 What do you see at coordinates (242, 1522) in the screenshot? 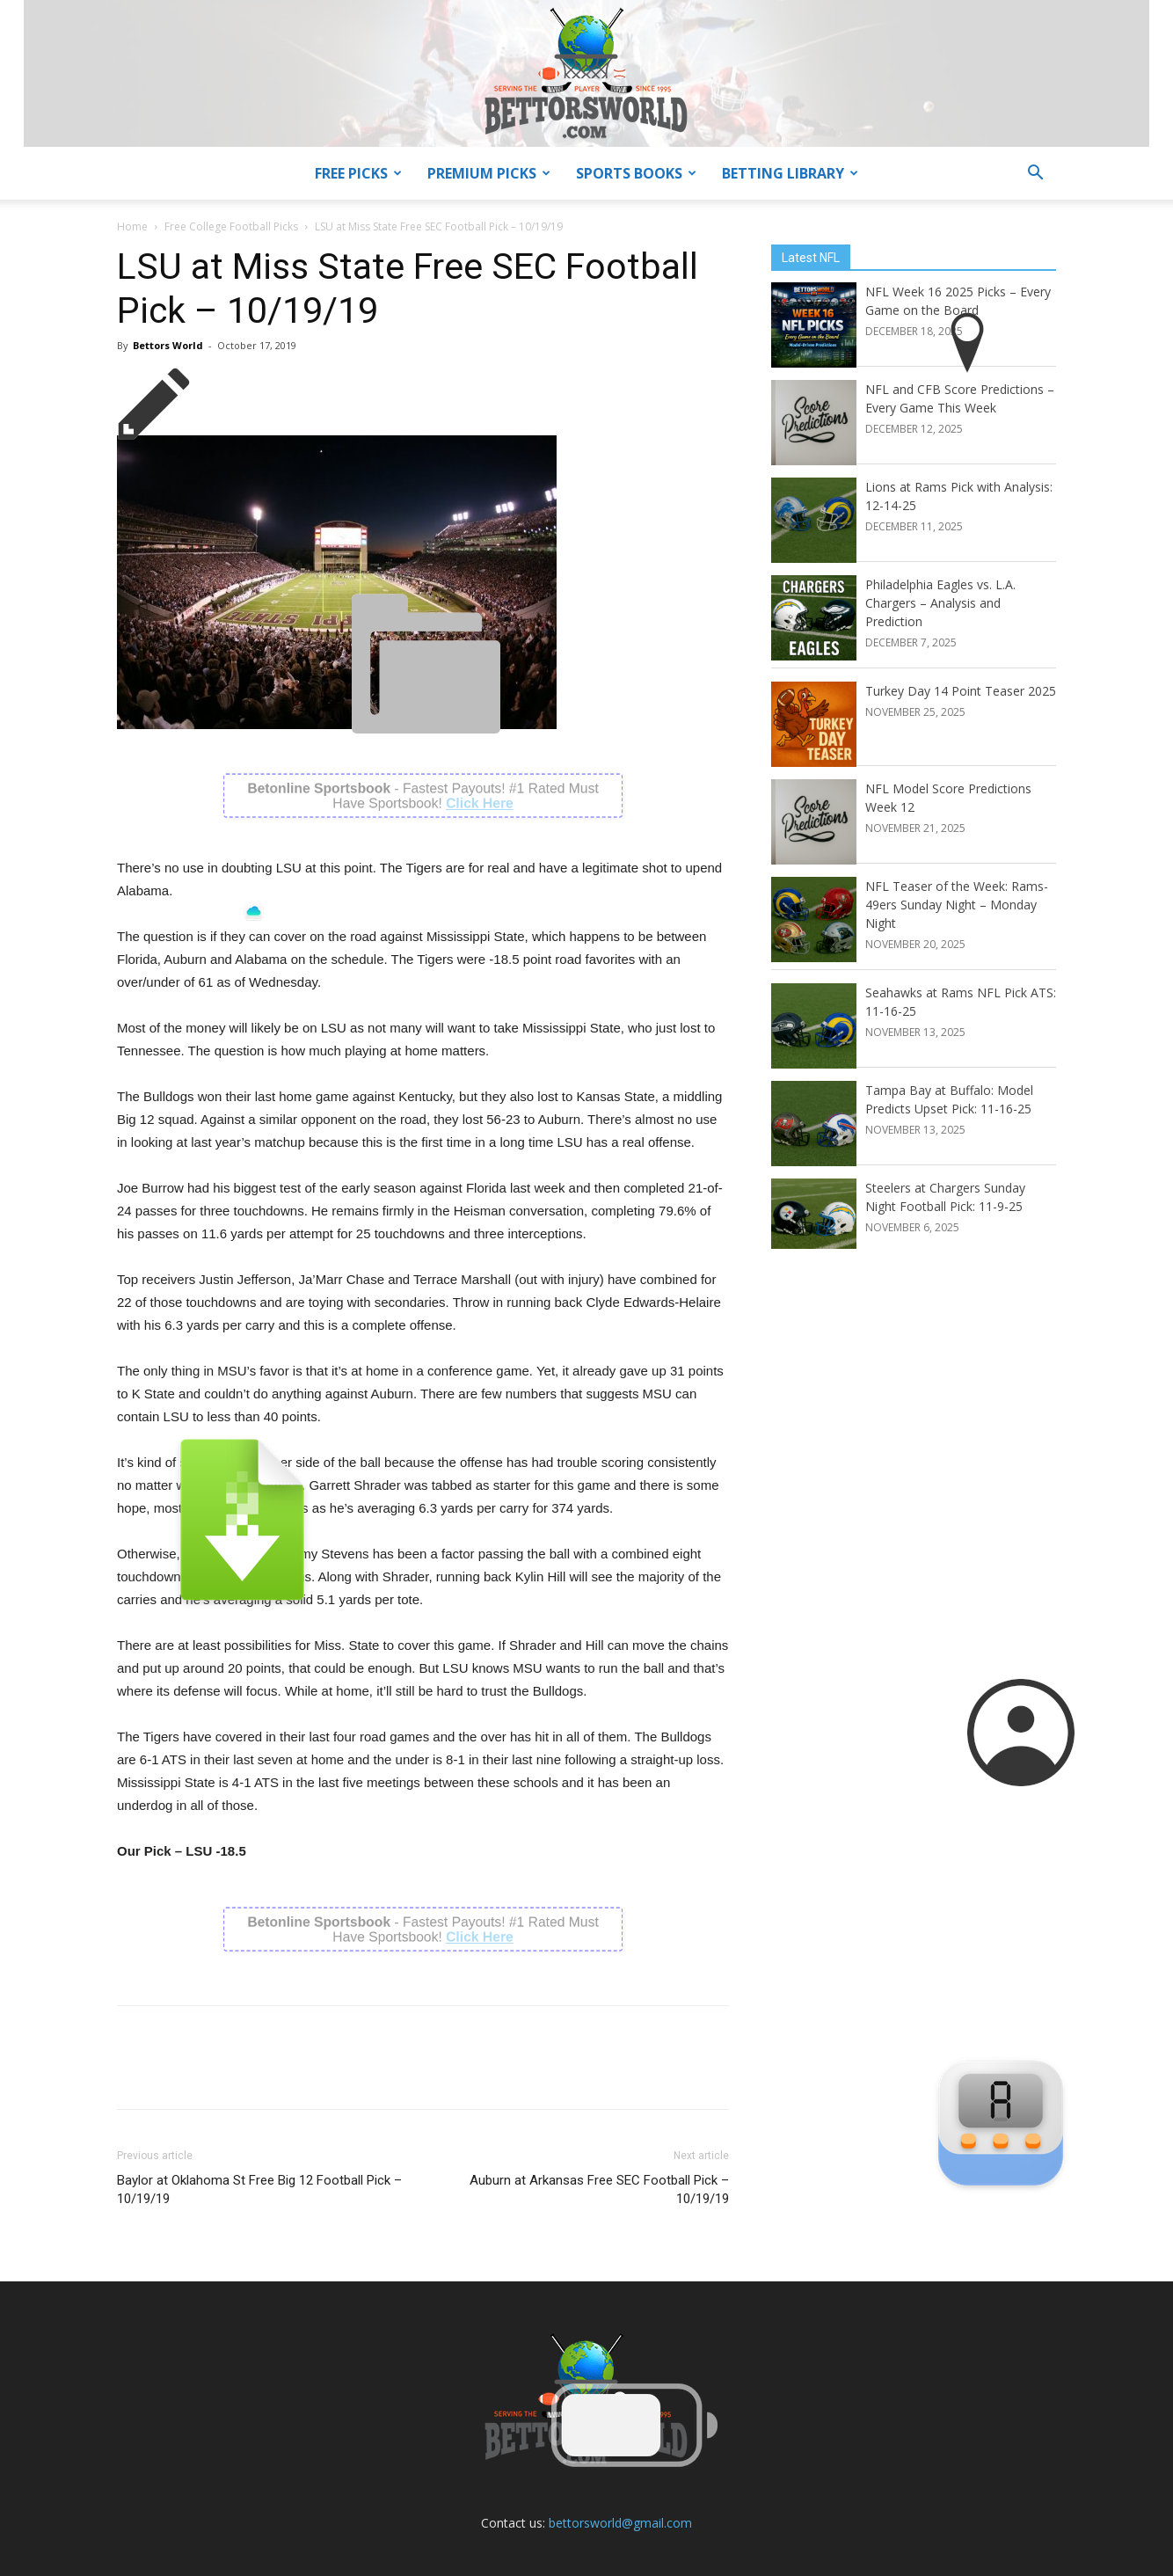
I see `file download in progress` at bounding box center [242, 1522].